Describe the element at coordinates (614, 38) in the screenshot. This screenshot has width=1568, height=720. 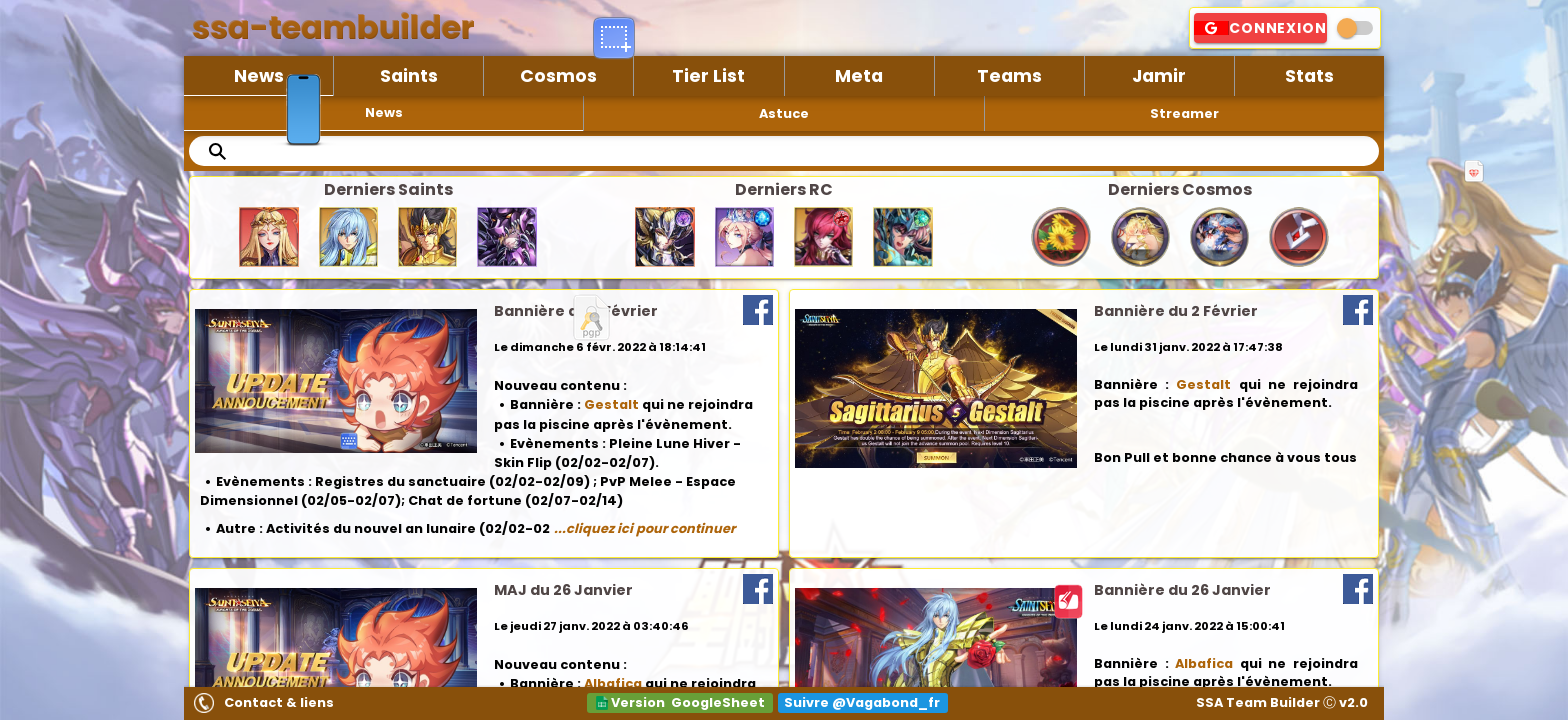
I see `take a screenshot` at that location.